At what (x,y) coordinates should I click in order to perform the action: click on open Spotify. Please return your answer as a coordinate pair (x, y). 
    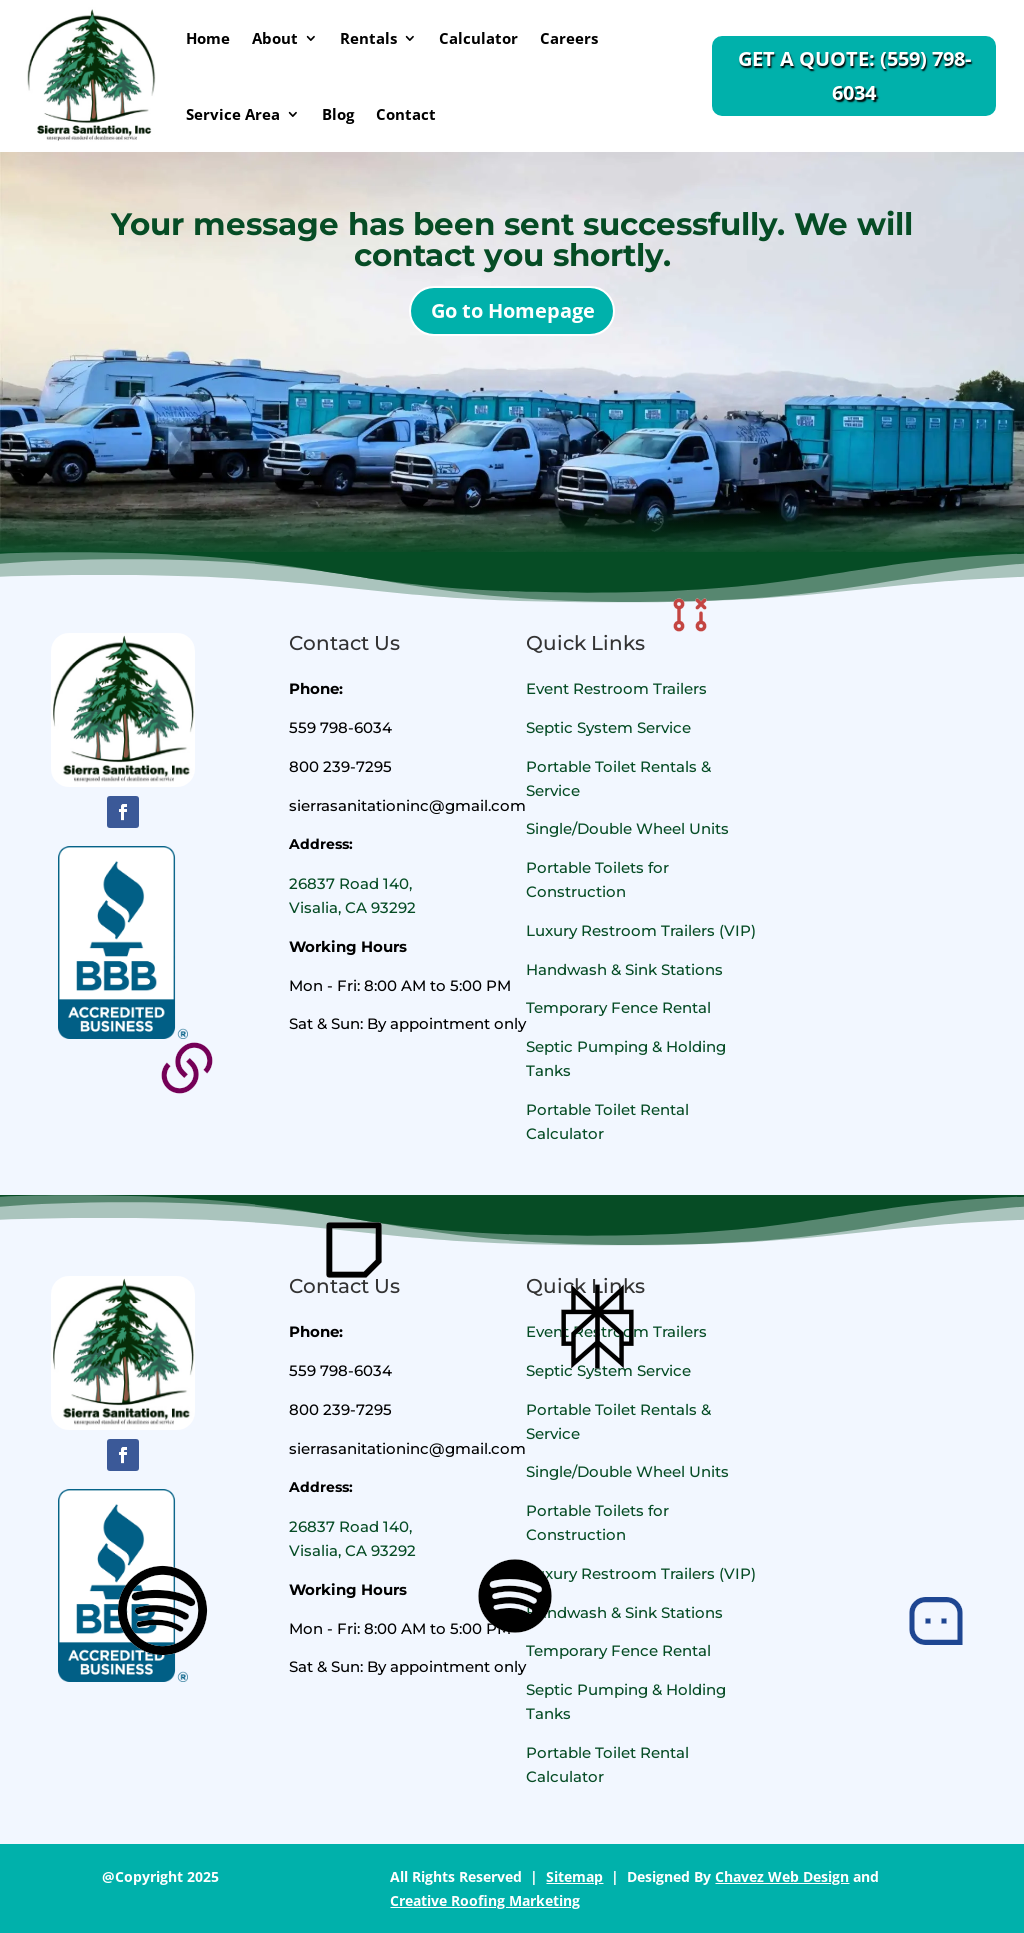
    Looking at the image, I should click on (515, 1596).